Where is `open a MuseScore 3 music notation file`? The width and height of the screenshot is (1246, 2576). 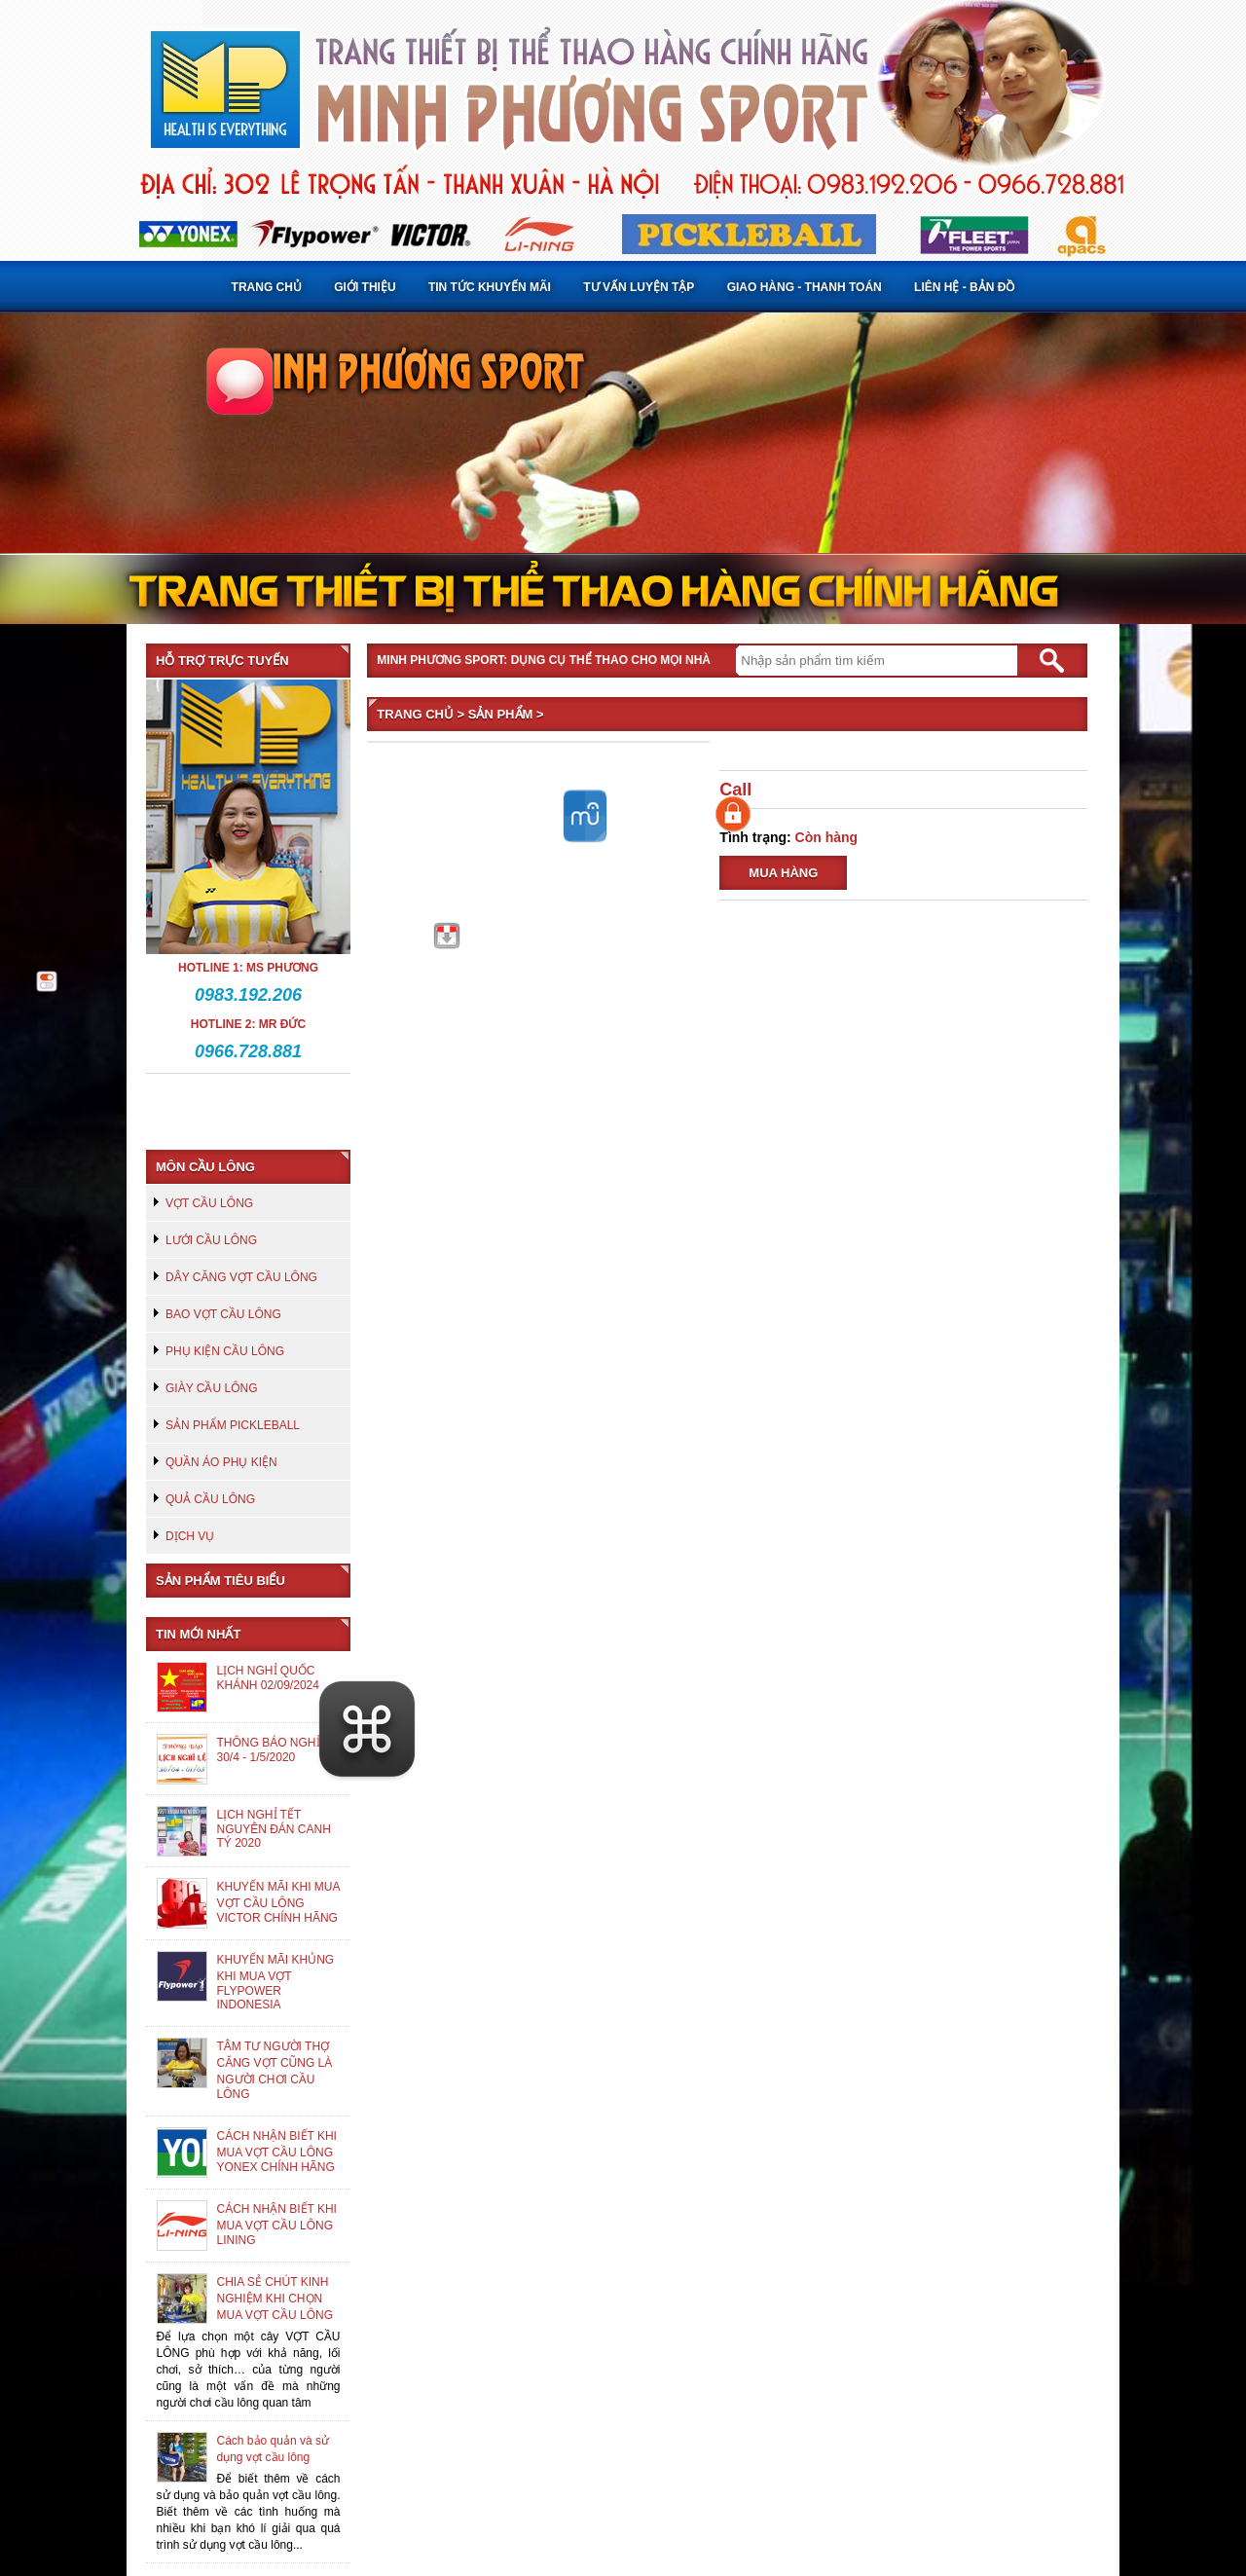 open a MuseScore 3 music notation file is located at coordinates (585, 816).